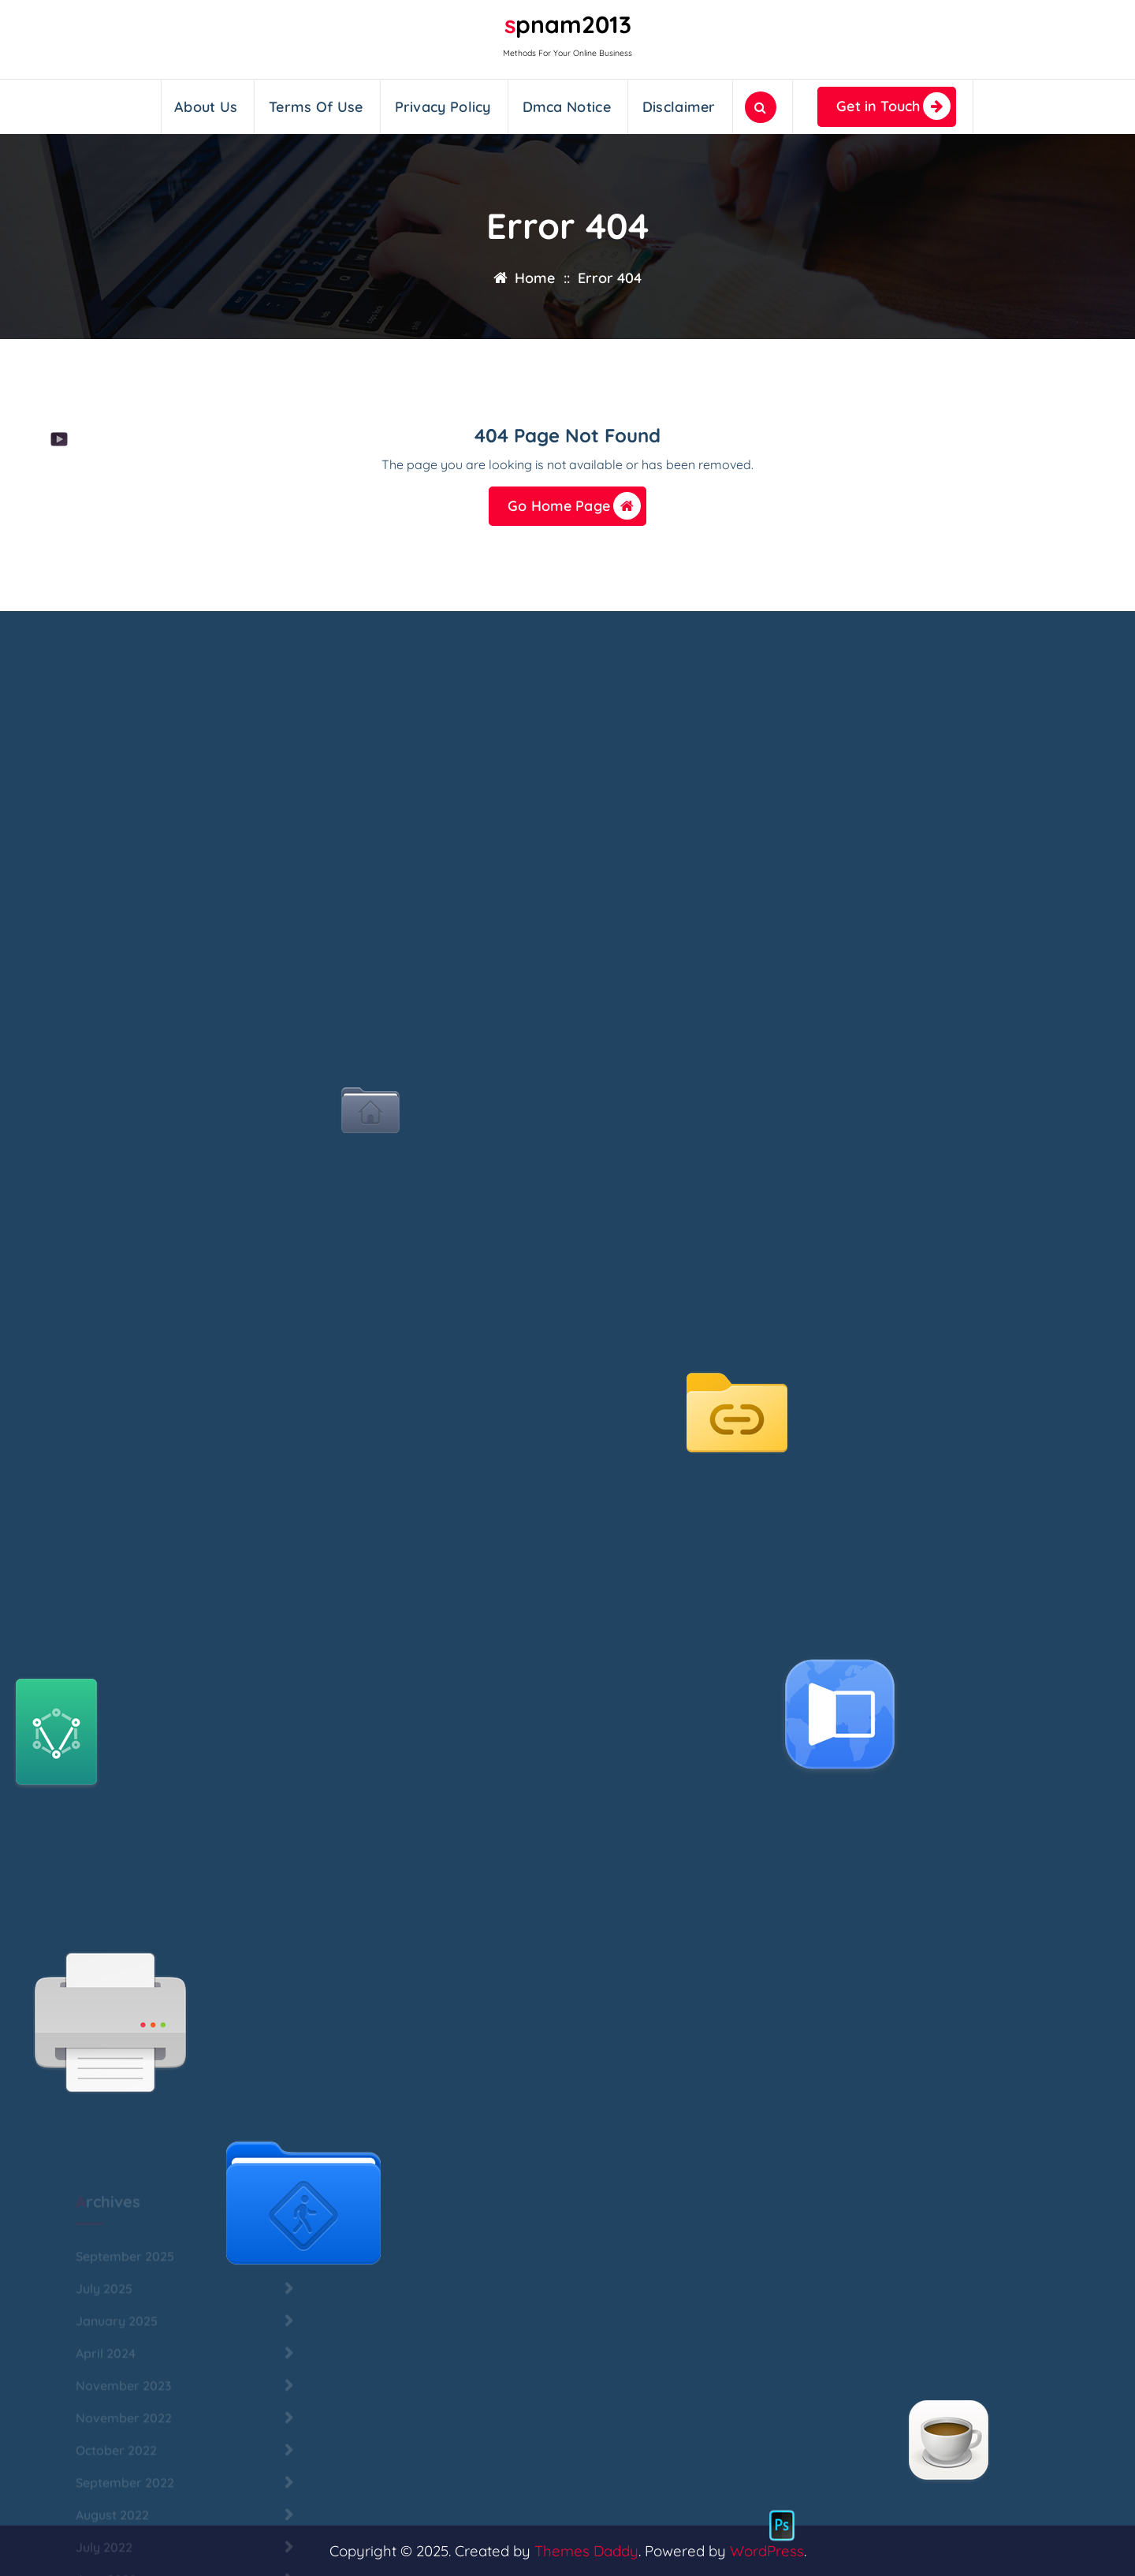 The width and height of the screenshot is (1135, 2576). I want to click on open your home folder, so click(370, 1110).